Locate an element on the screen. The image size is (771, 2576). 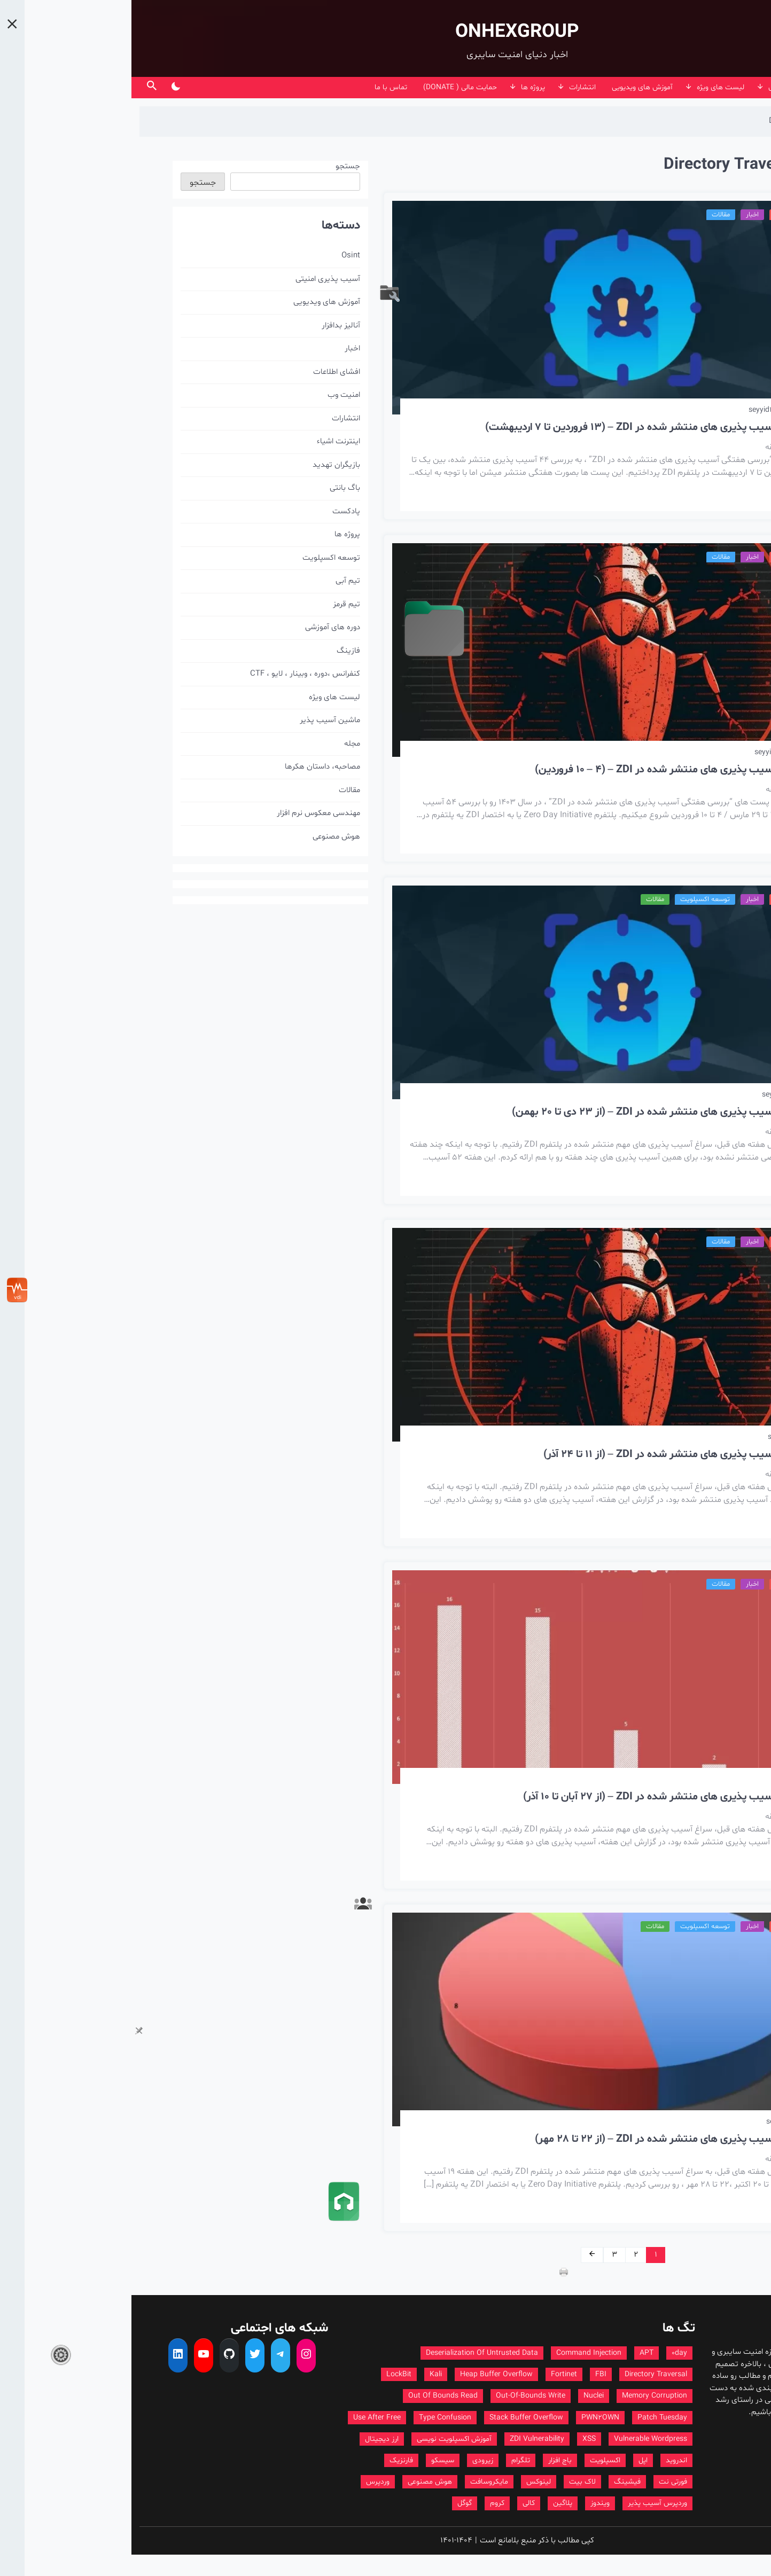
open resource hacker project folder is located at coordinates (389, 293).